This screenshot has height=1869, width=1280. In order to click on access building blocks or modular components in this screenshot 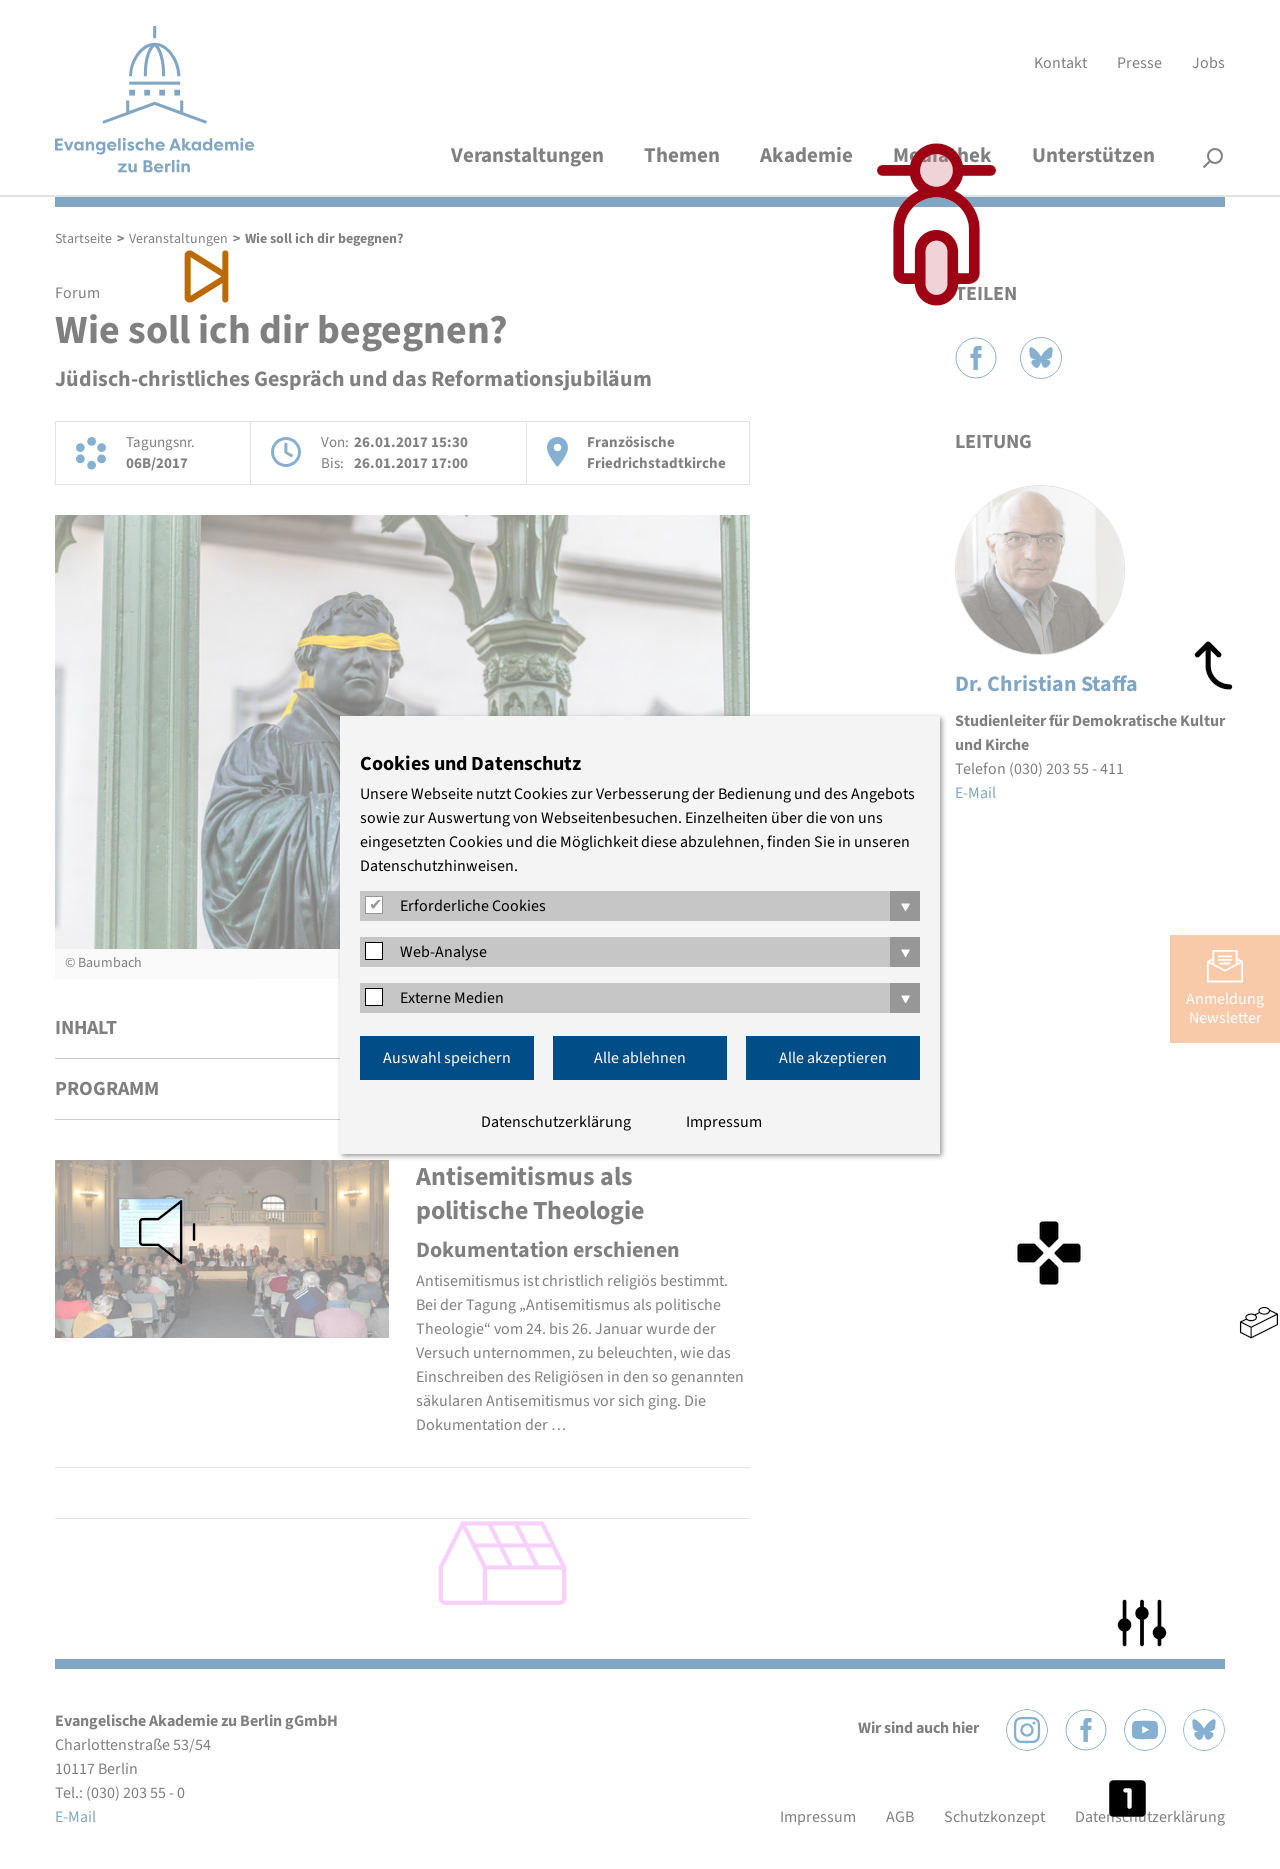, I will do `click(1259, 1322)`.